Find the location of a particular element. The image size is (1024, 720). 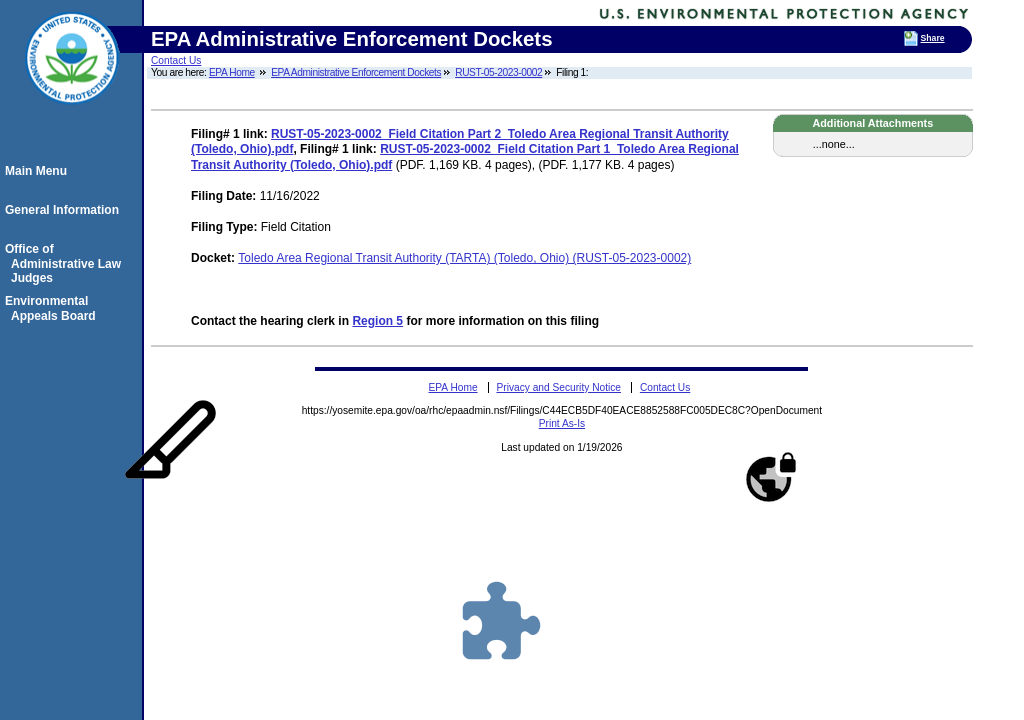

indicates active VPN connection is located at coordinates (771, 477).